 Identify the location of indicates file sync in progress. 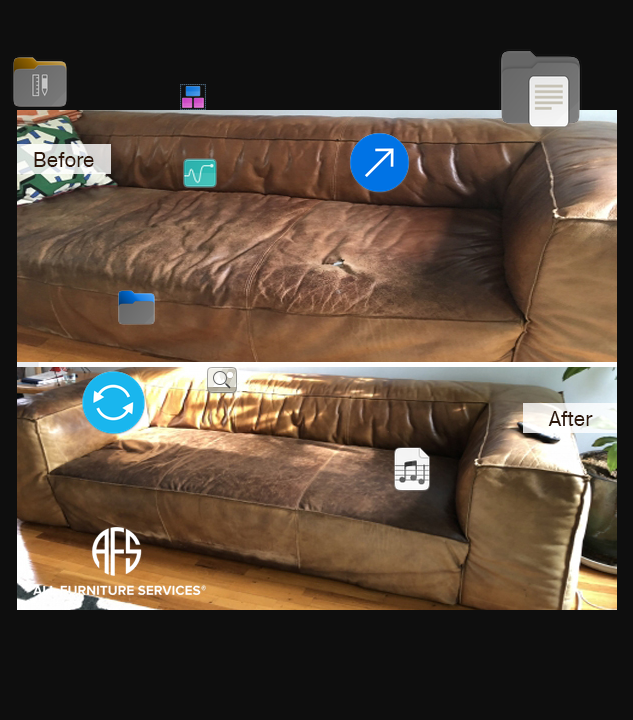
(113, 402).